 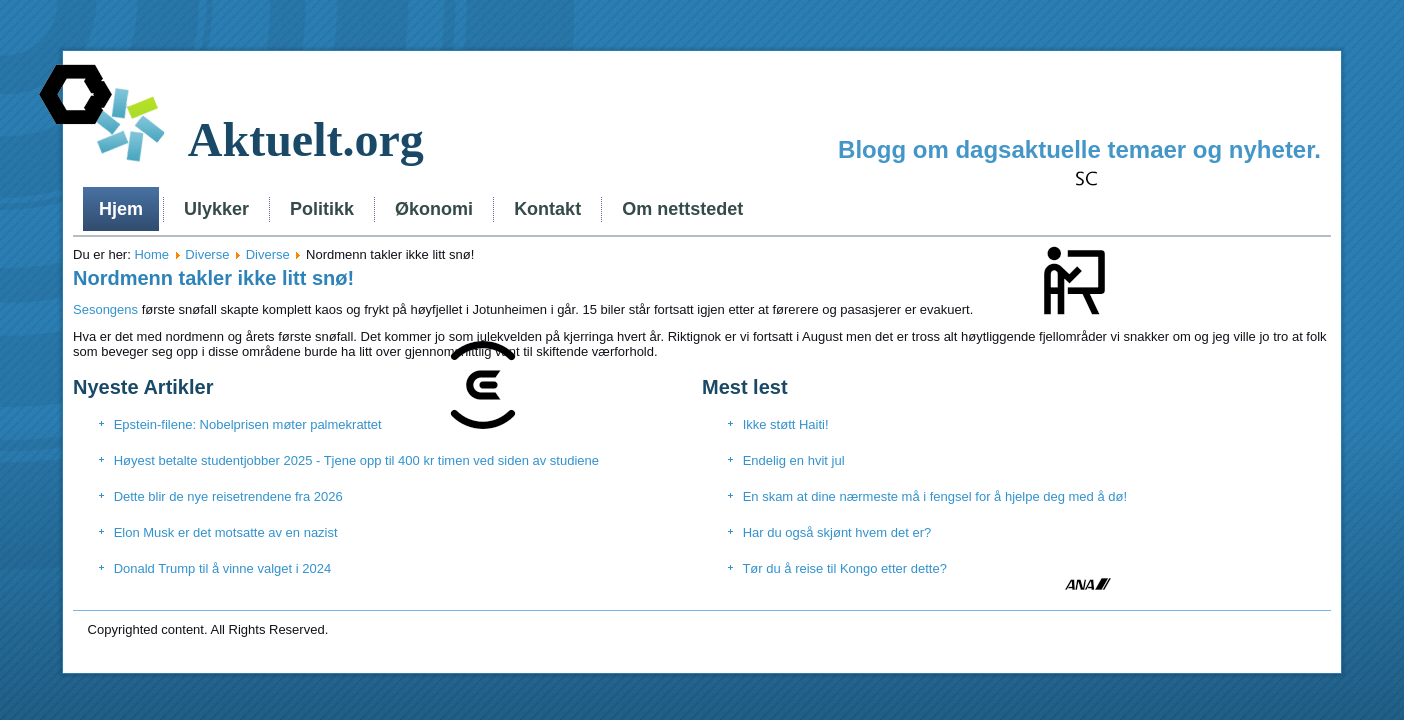 What do you see at coordinates (1088, 584) in the screenshot?
I see `ANA (All Nippon Airways) airline logo` at bounding box center [1088, 584].